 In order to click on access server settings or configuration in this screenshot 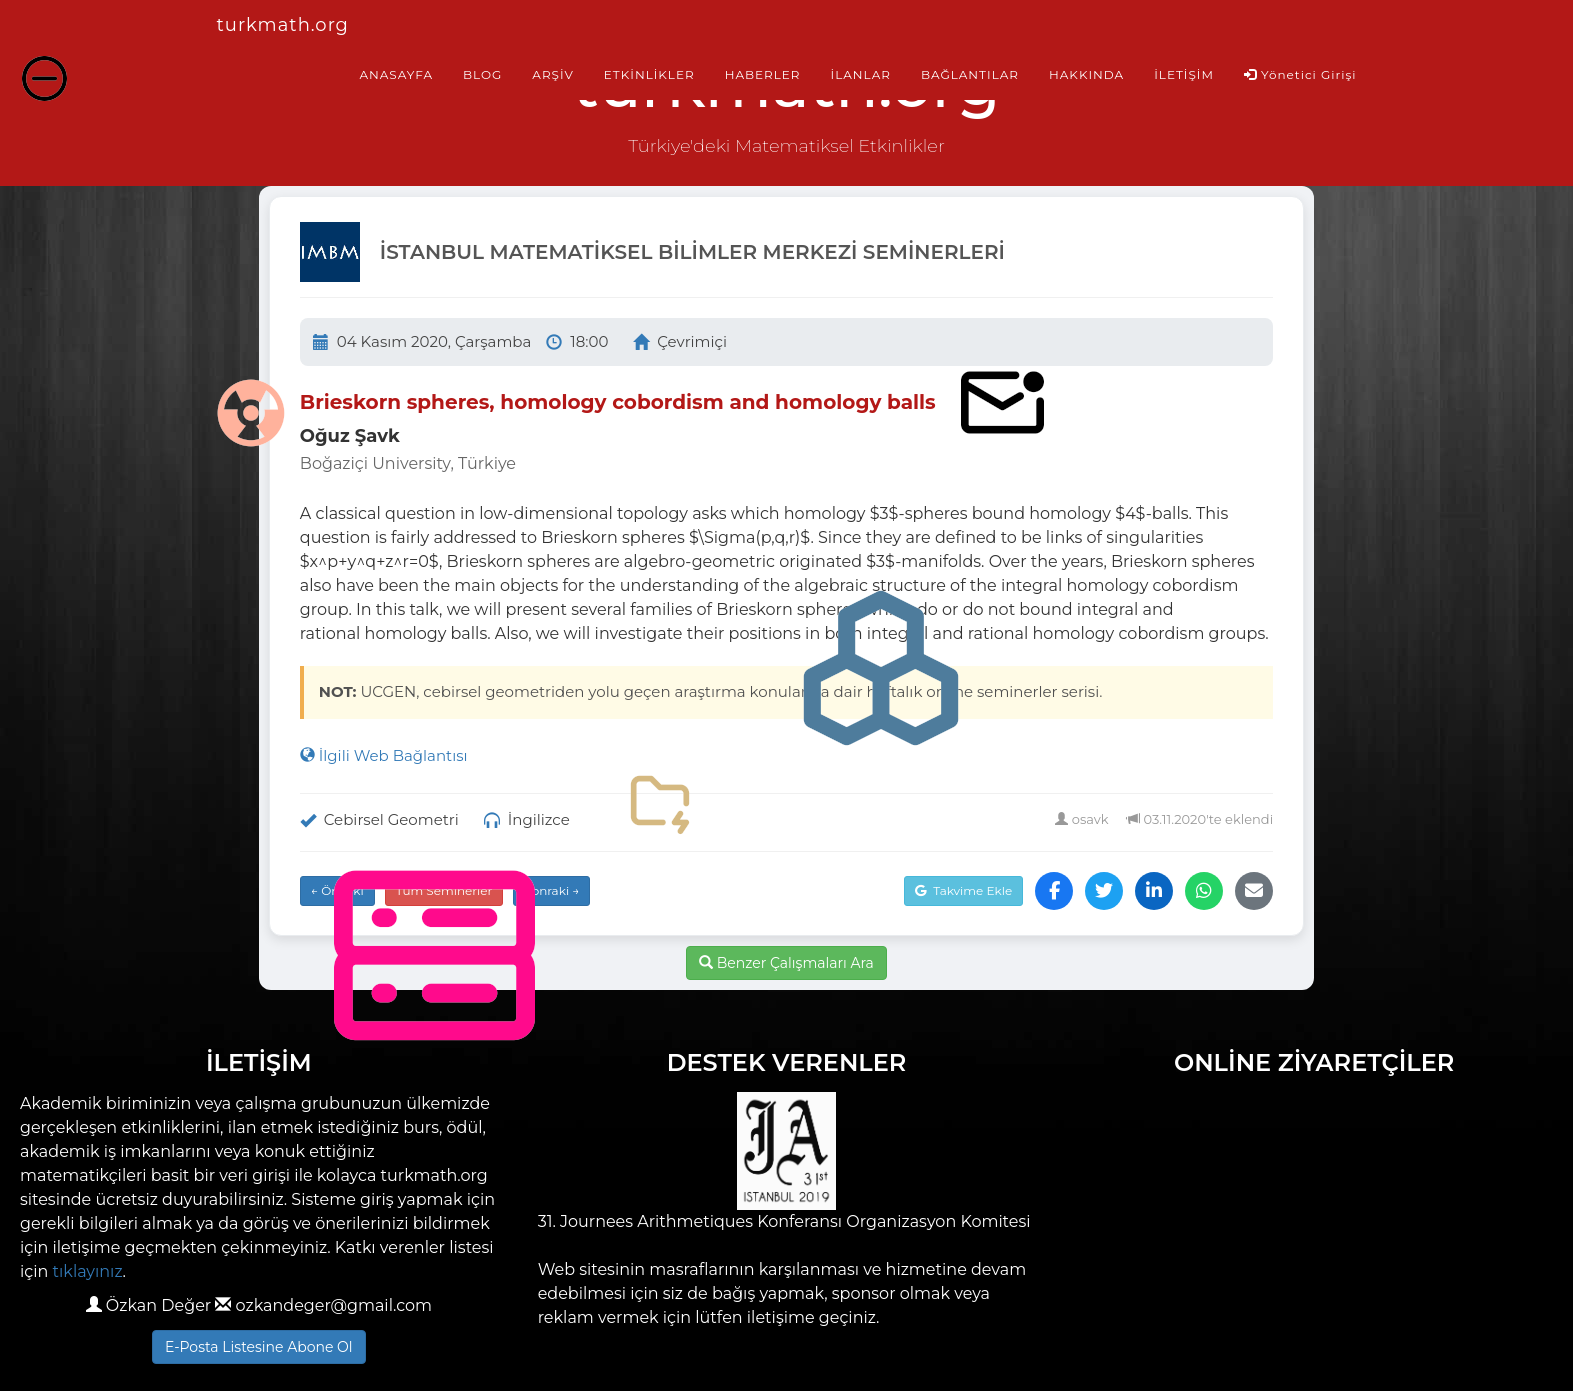, I will do `click(434, 958)`.